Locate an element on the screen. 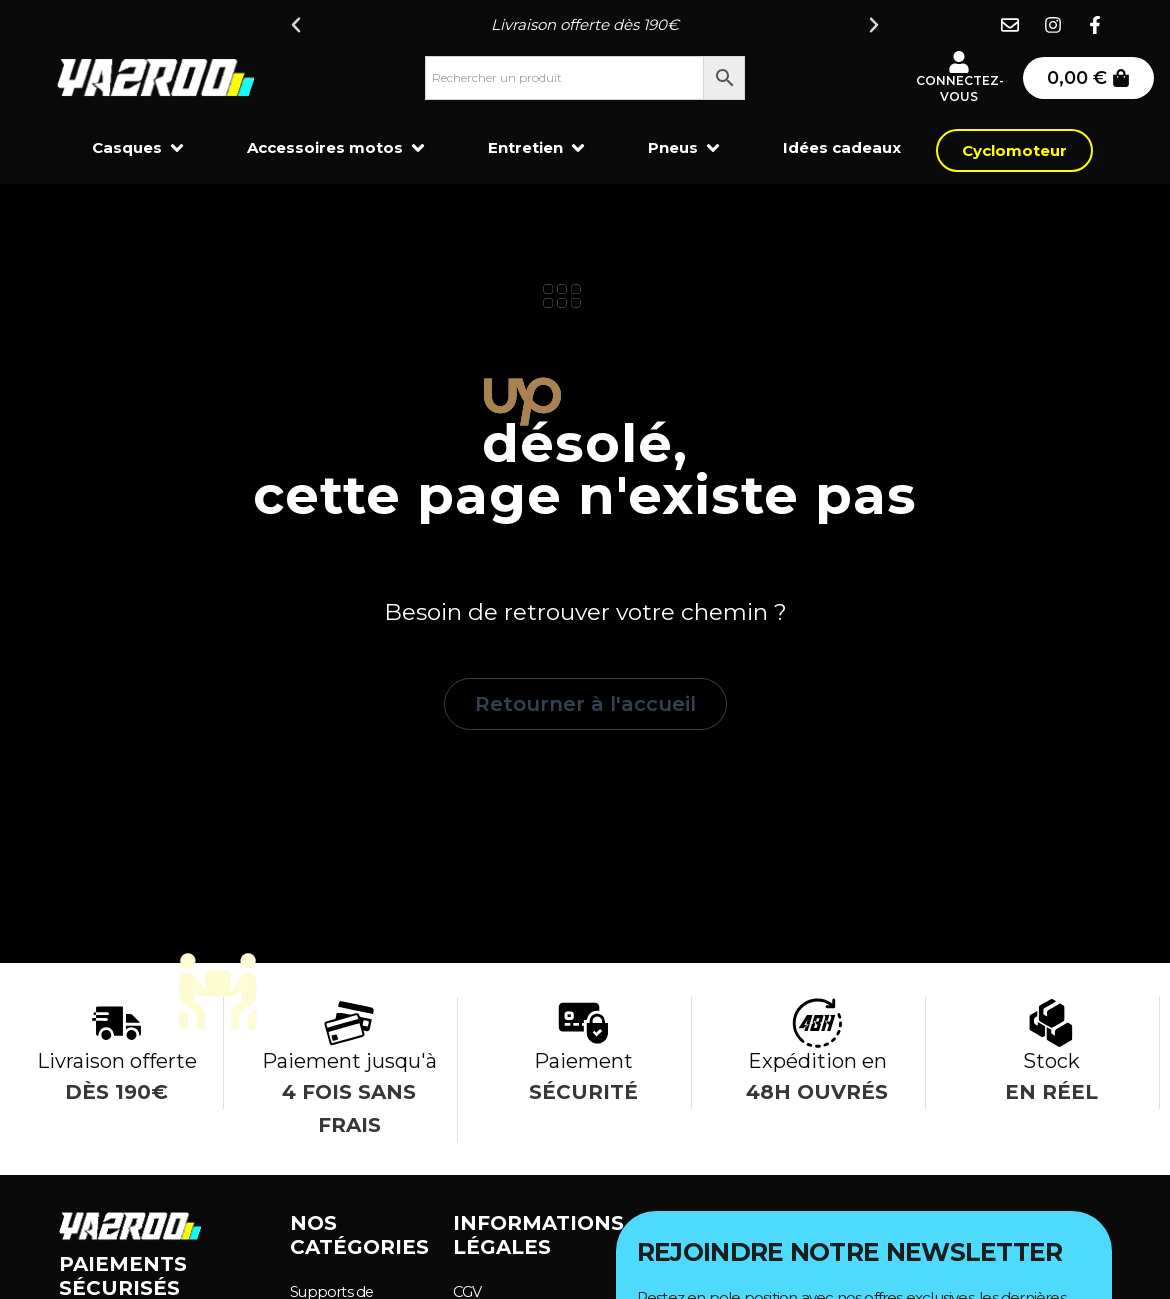  upwork logo - access freelance marketplace is located at coordinates (522, 401).